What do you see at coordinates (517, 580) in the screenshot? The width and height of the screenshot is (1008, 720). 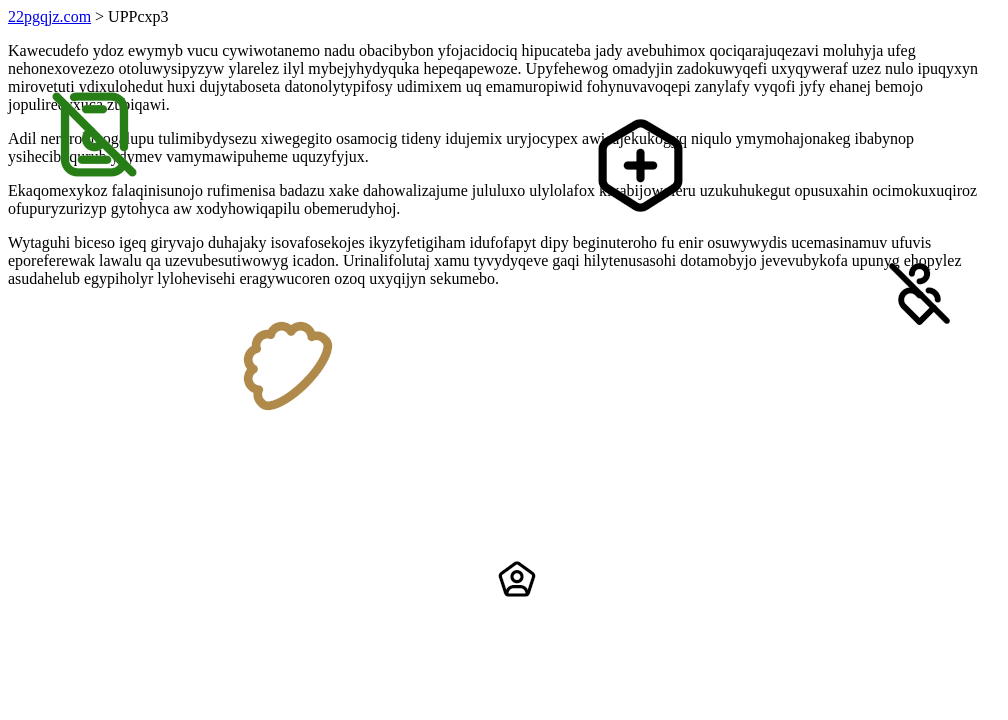 I see `view user profile` at bounding box center [517, 580].